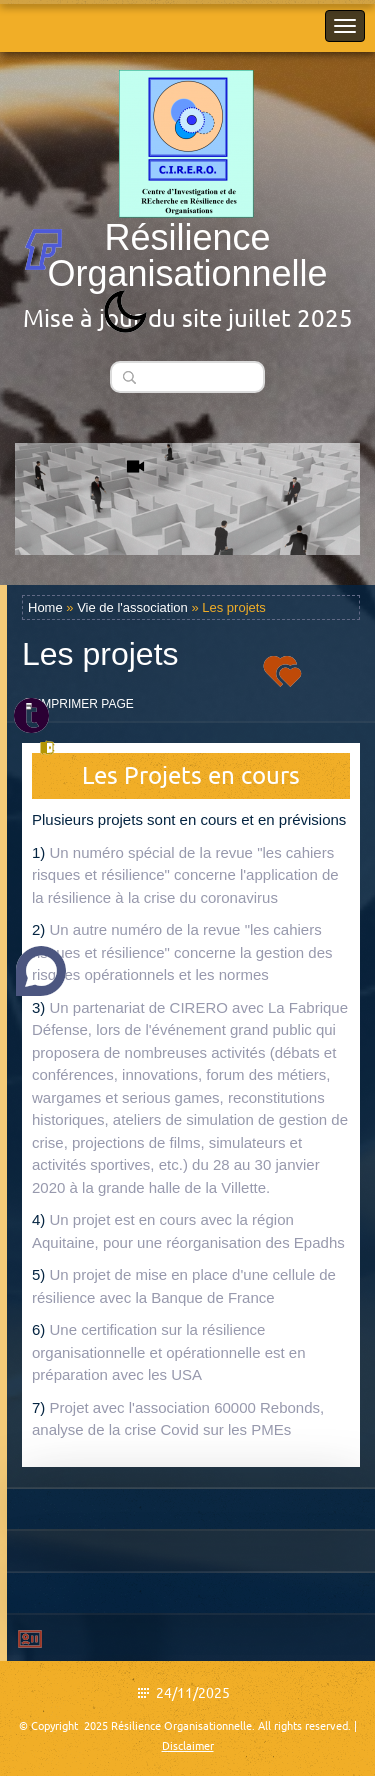  Describe the element at coordinates (30, 1639) in the screenshot. I see `pending pass or credential awaiting approval` at that location.